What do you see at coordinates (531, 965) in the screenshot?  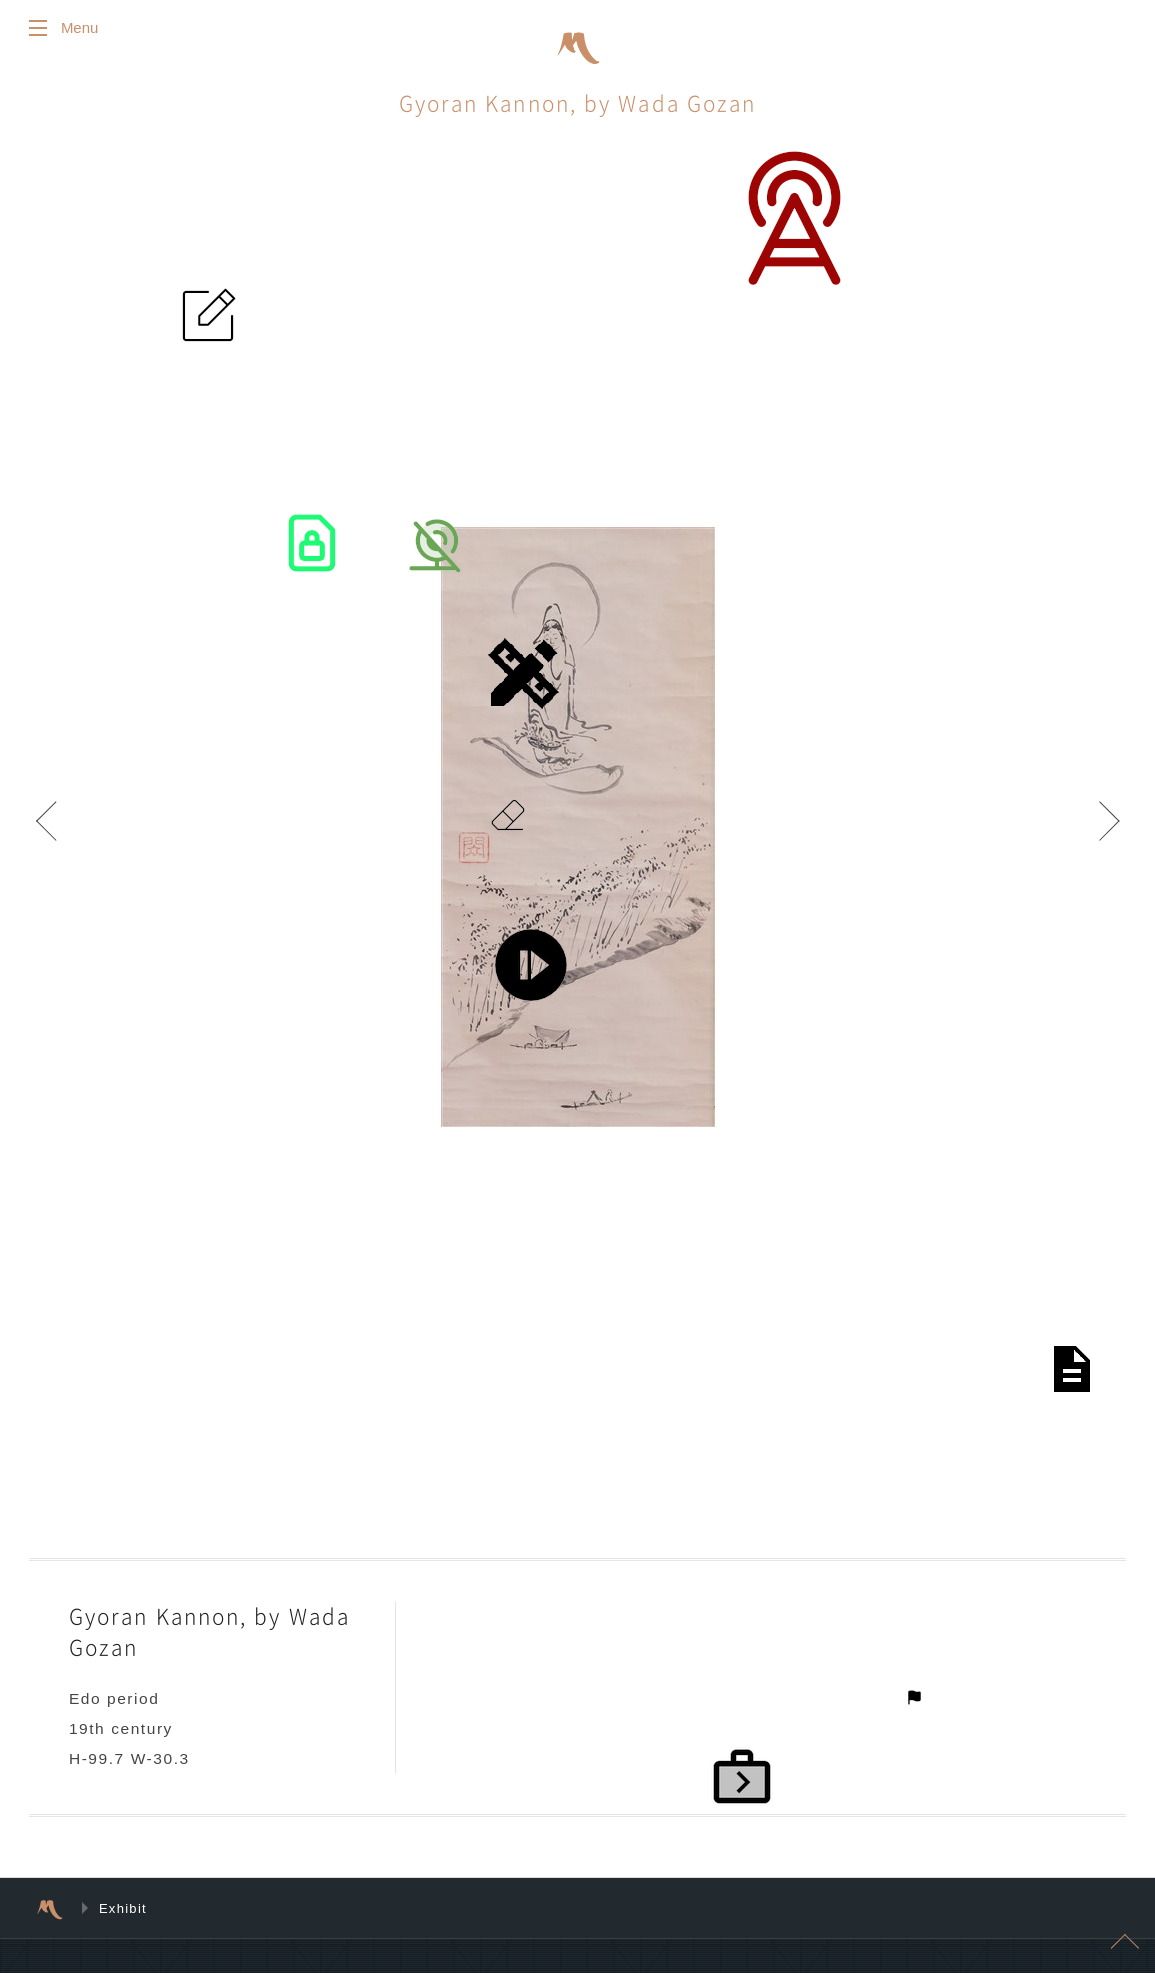 I see `skip to next track or media item` at bounding box center [531, 965].